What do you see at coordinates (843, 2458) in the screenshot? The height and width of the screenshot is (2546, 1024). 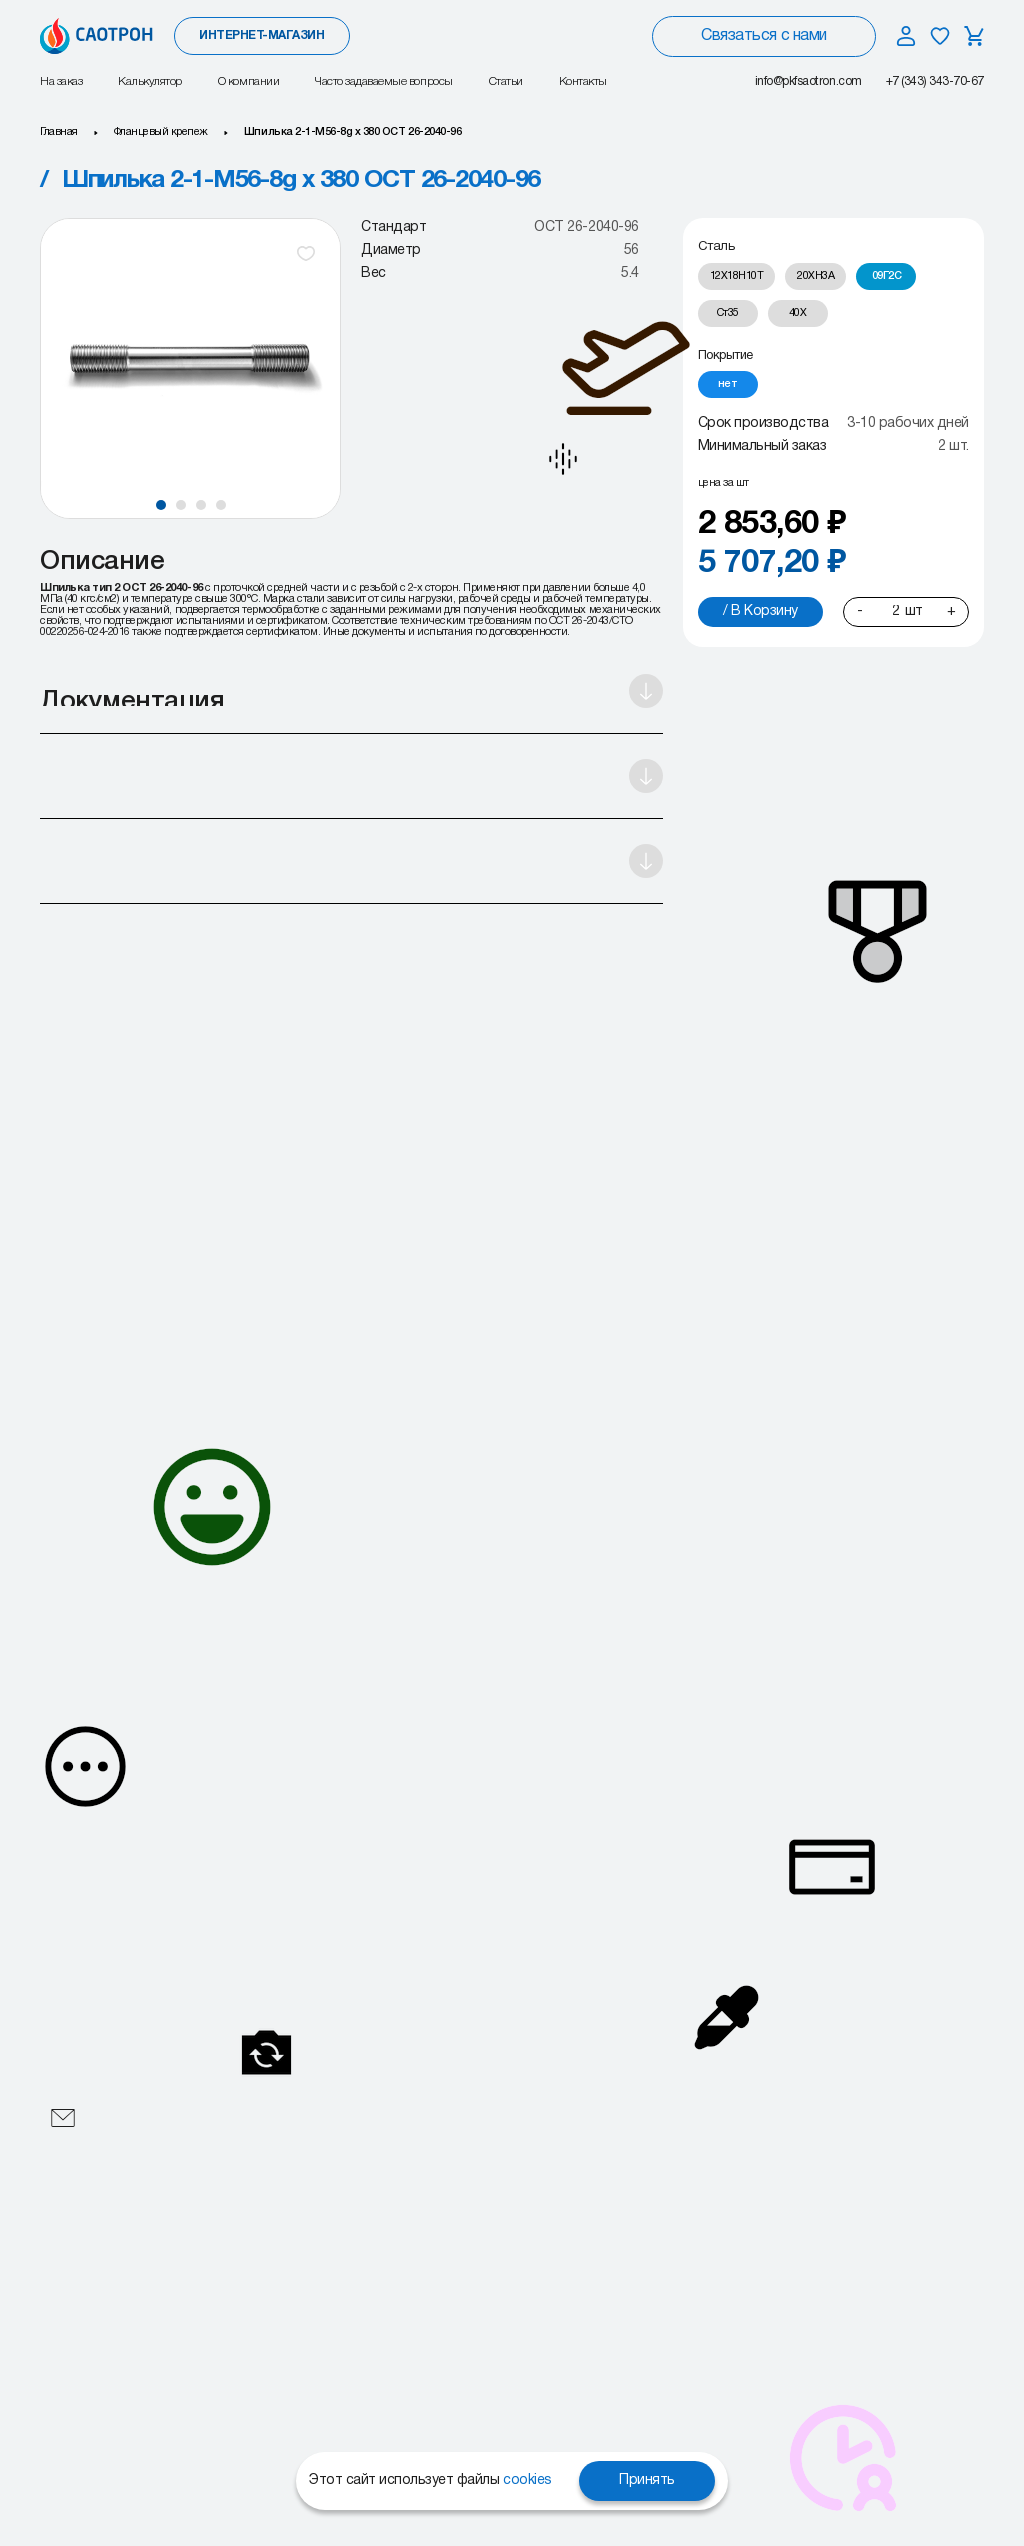 I see `view user's time or activity history` at bounding box center [843, 2458].